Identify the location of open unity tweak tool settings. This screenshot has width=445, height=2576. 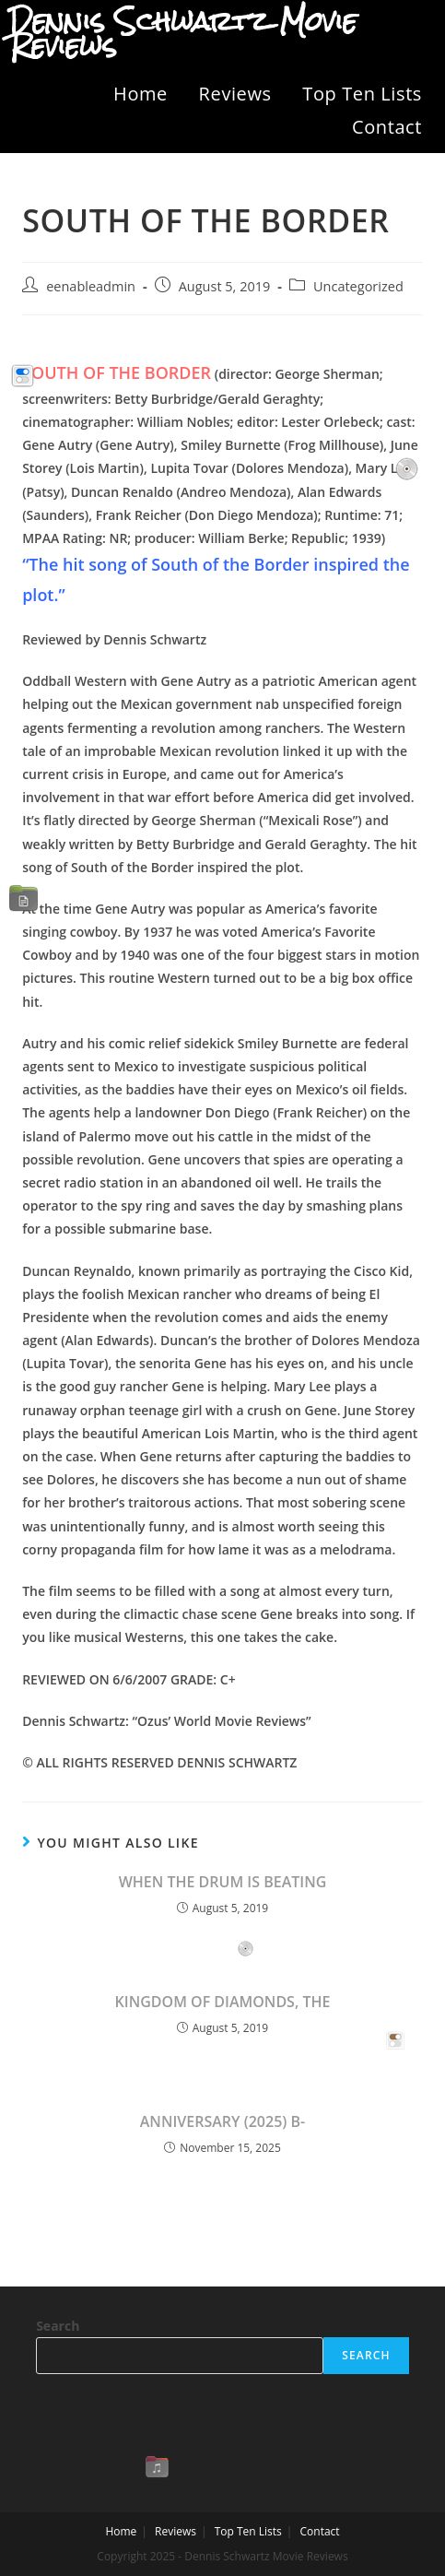
(22, 375).